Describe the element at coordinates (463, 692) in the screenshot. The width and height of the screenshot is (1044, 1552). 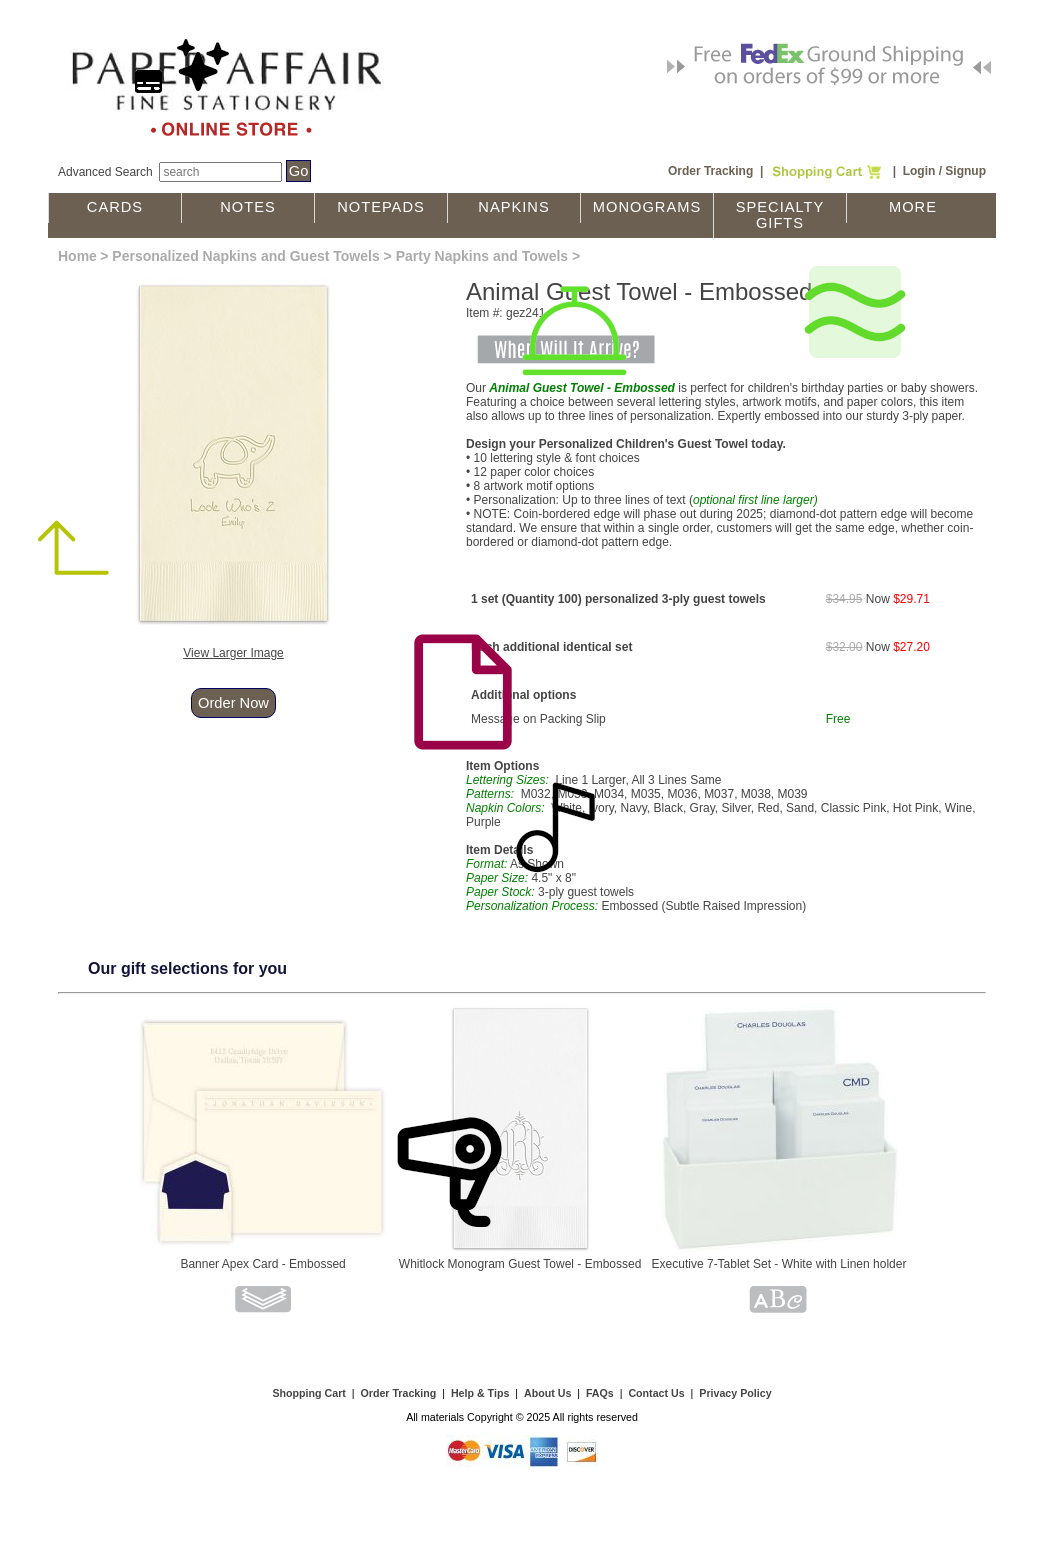
I see `view or open a file` at that location.